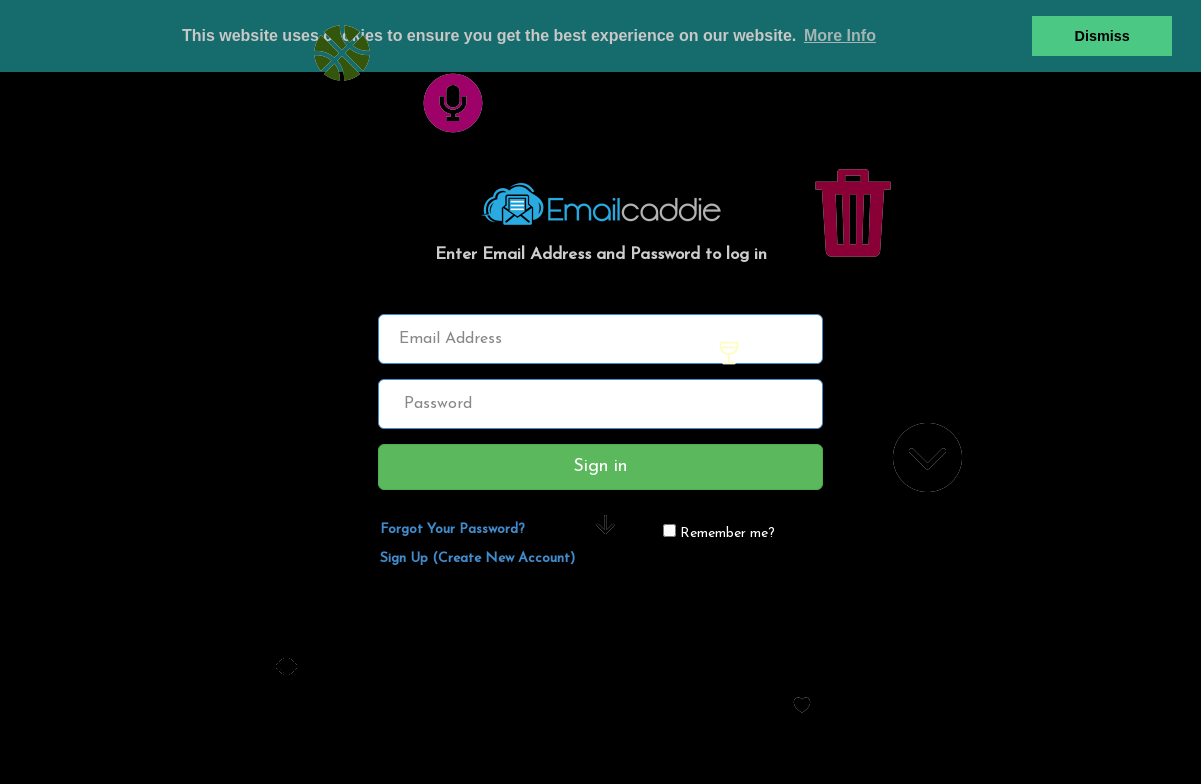 The width and height of the screenshot is (1201, 784). What do you see at coordinates (286, 666) in the screenshot?
I see `access child-friendly or parental control settings` at bounding box center [286, 666].